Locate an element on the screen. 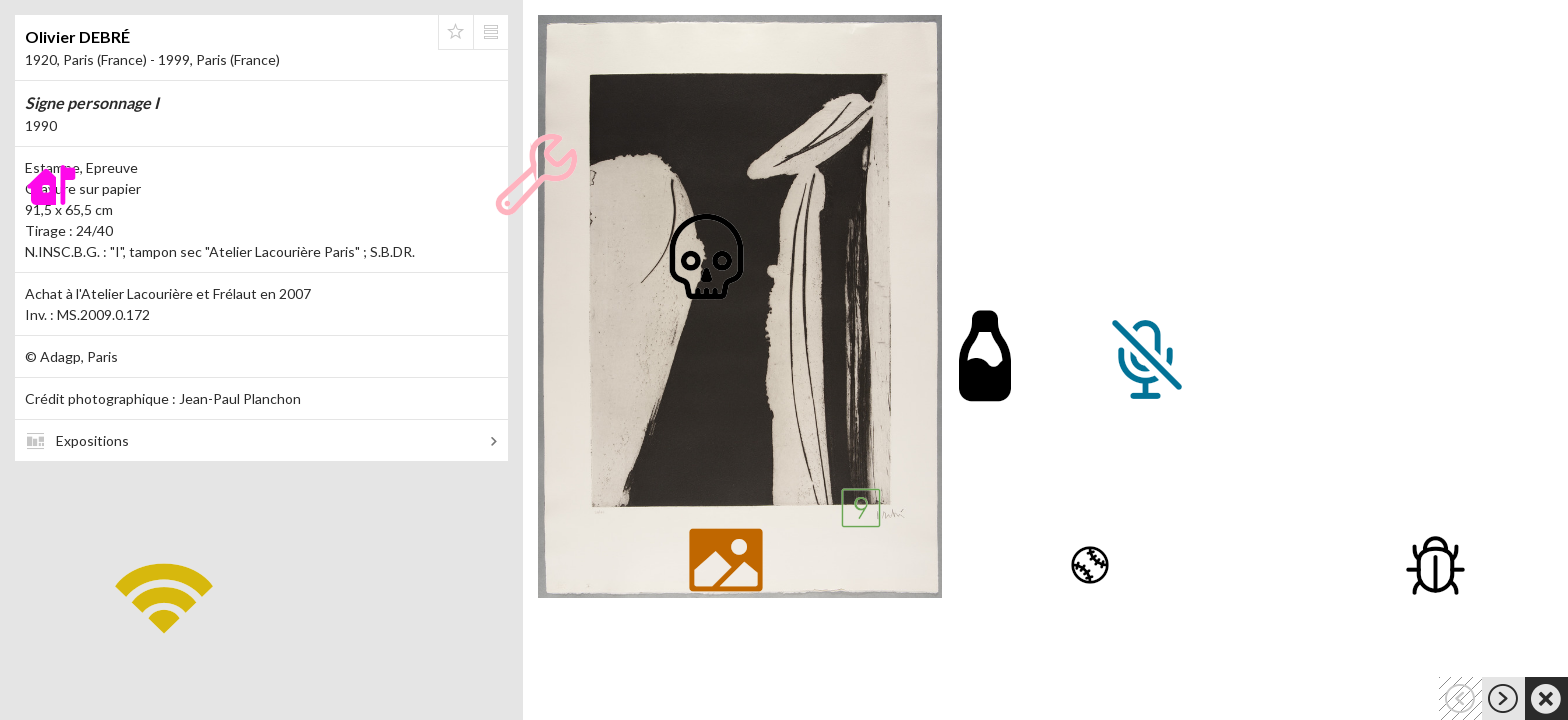 Image resolution: width=1568 pixels, height=720 pixels. view beverage or drink options is located at coordinates (985, 358).